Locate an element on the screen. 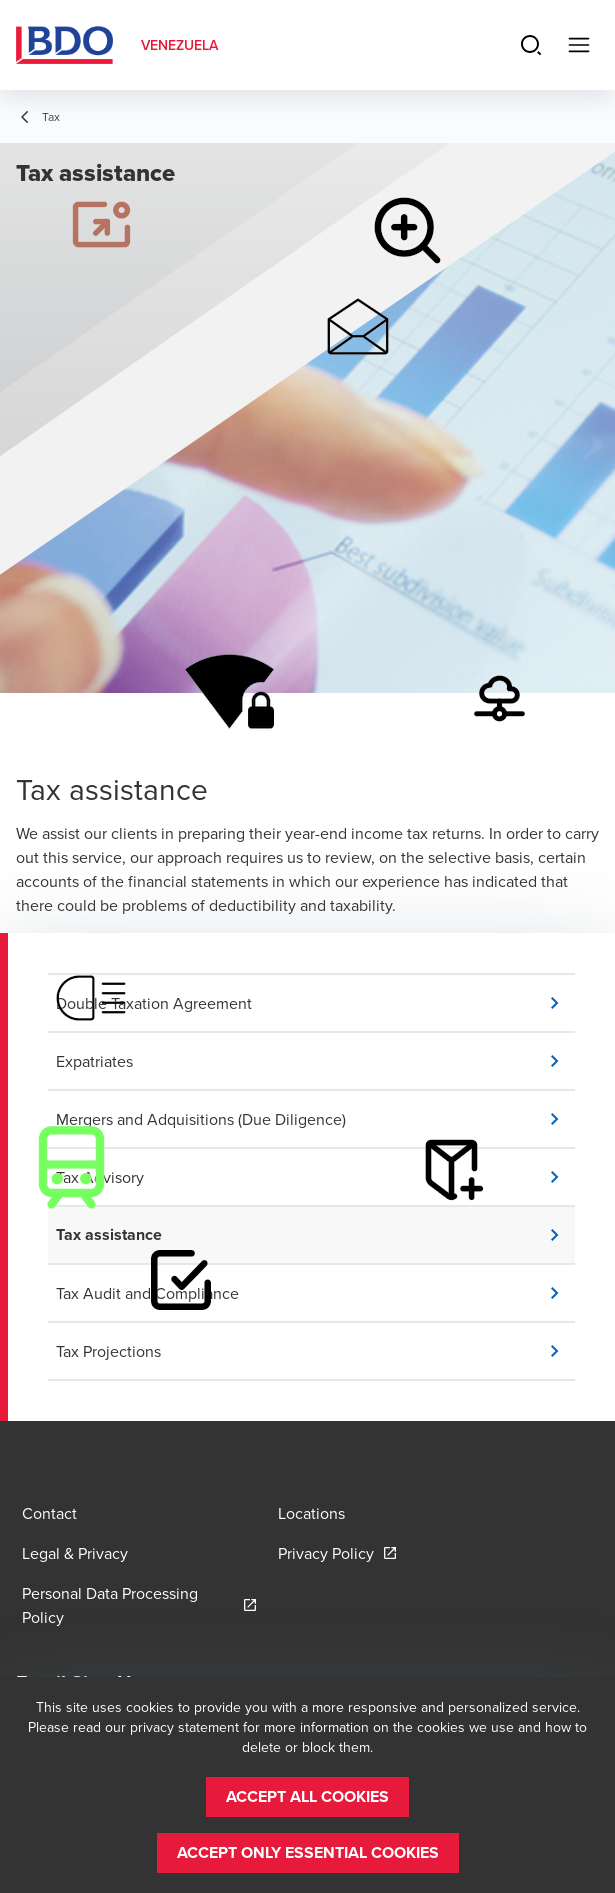 This screenshot has width=615, height=1893. view train schedules or rail services is located at coordinates (71, 1164).